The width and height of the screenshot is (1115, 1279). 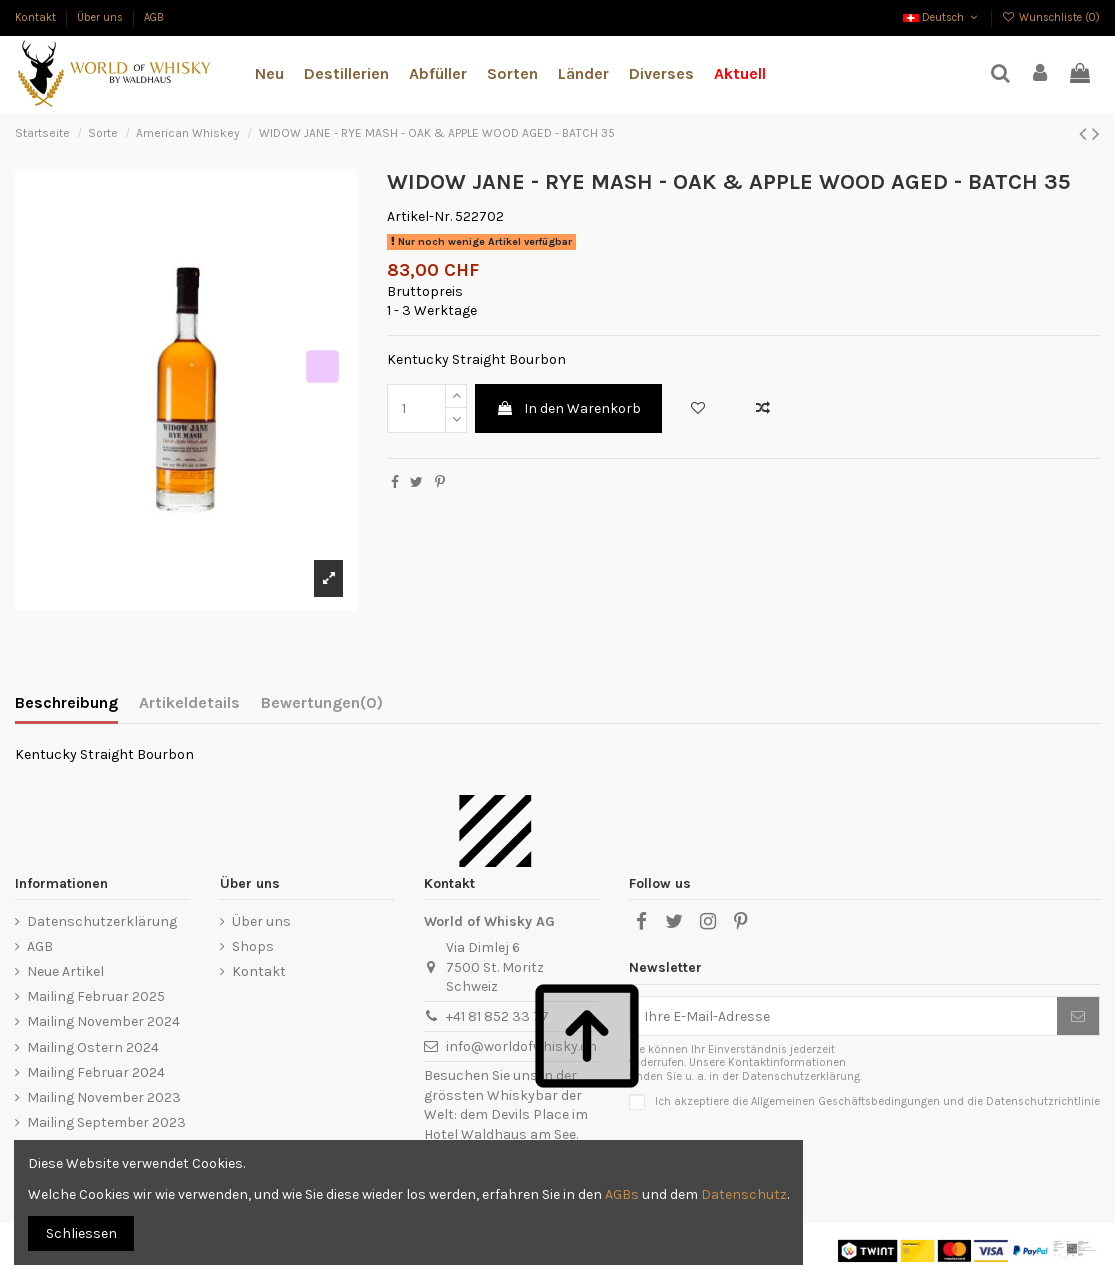 I want to click on a filled checkbox or selected state, so click(x=322, y=366).